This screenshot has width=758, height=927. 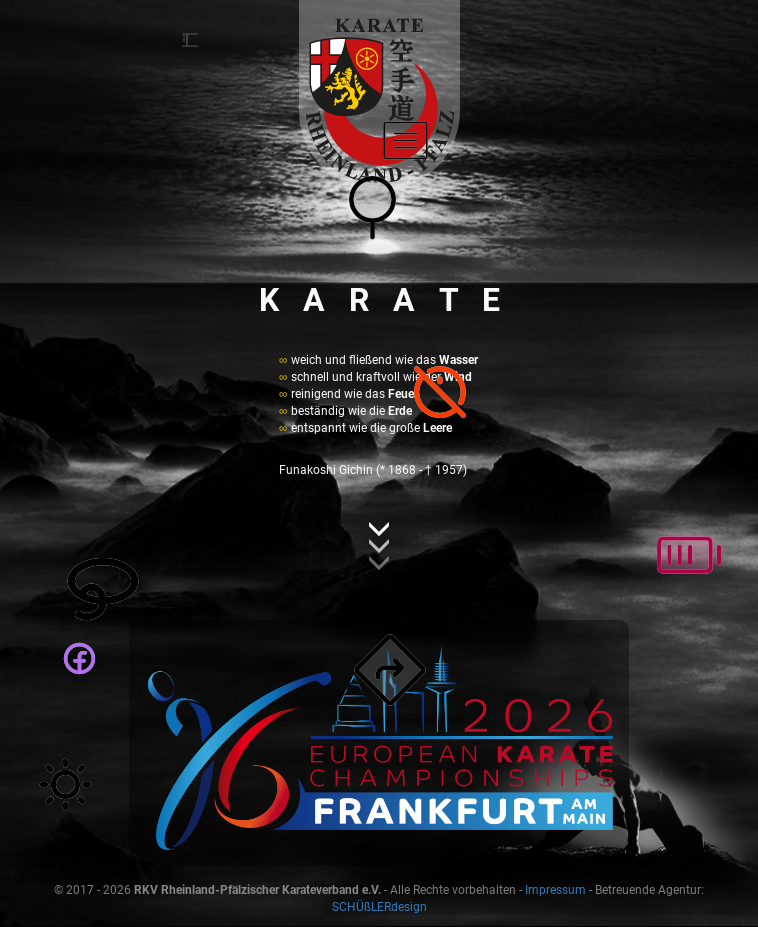 What do you see at coordinates (372, 206) in the screenshot?
I see `select neuter or non-binary gender option` at bounding box center [372, 206].